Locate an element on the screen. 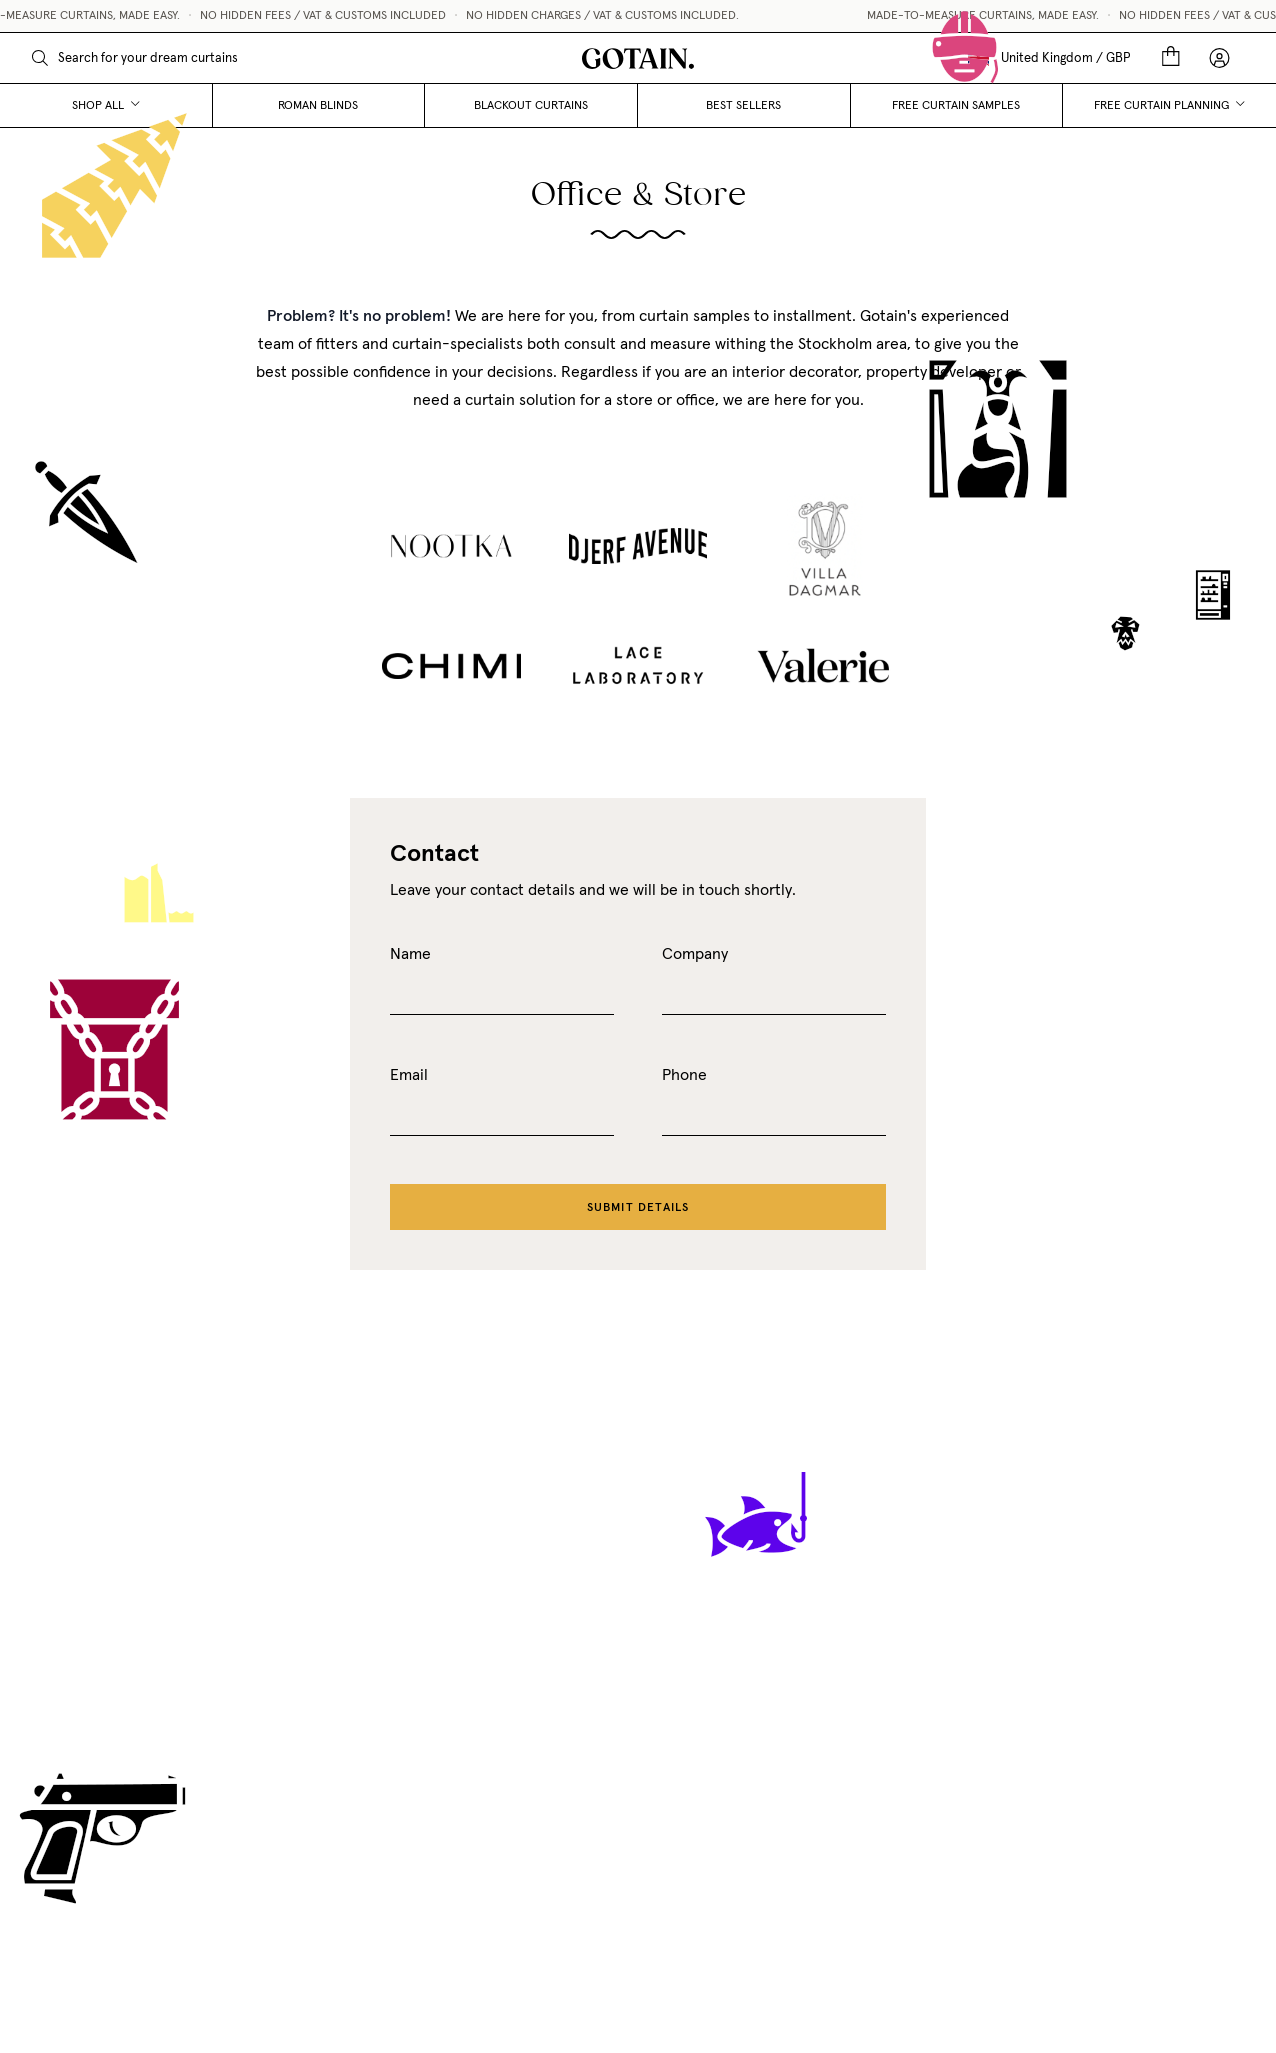 This screenshot has width=1276, height=2053. dam or hydroelectric structure in a game interface is located at coordinates (159, 889).